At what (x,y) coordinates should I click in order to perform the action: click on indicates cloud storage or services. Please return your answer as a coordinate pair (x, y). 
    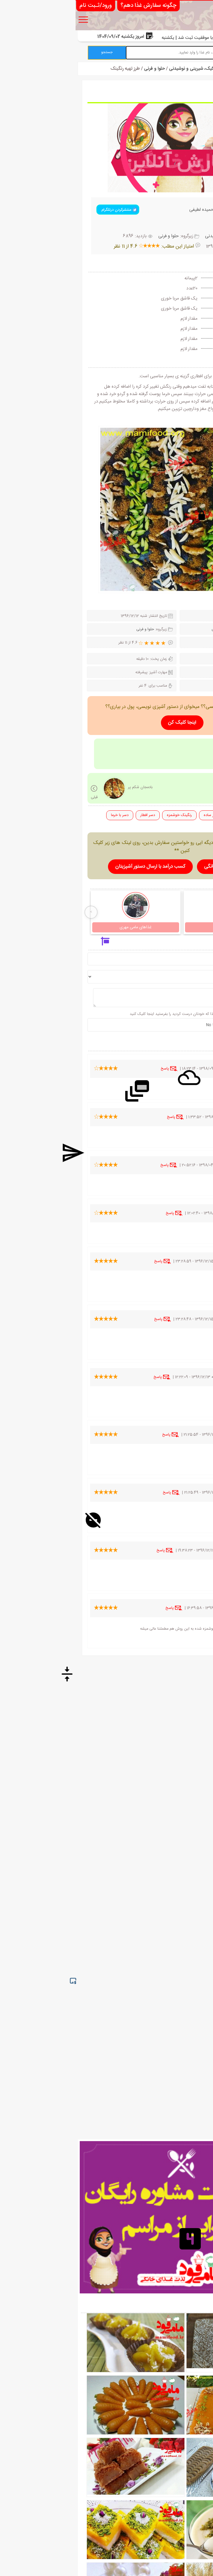
    Looking at the image, I should click on (189, 1078).